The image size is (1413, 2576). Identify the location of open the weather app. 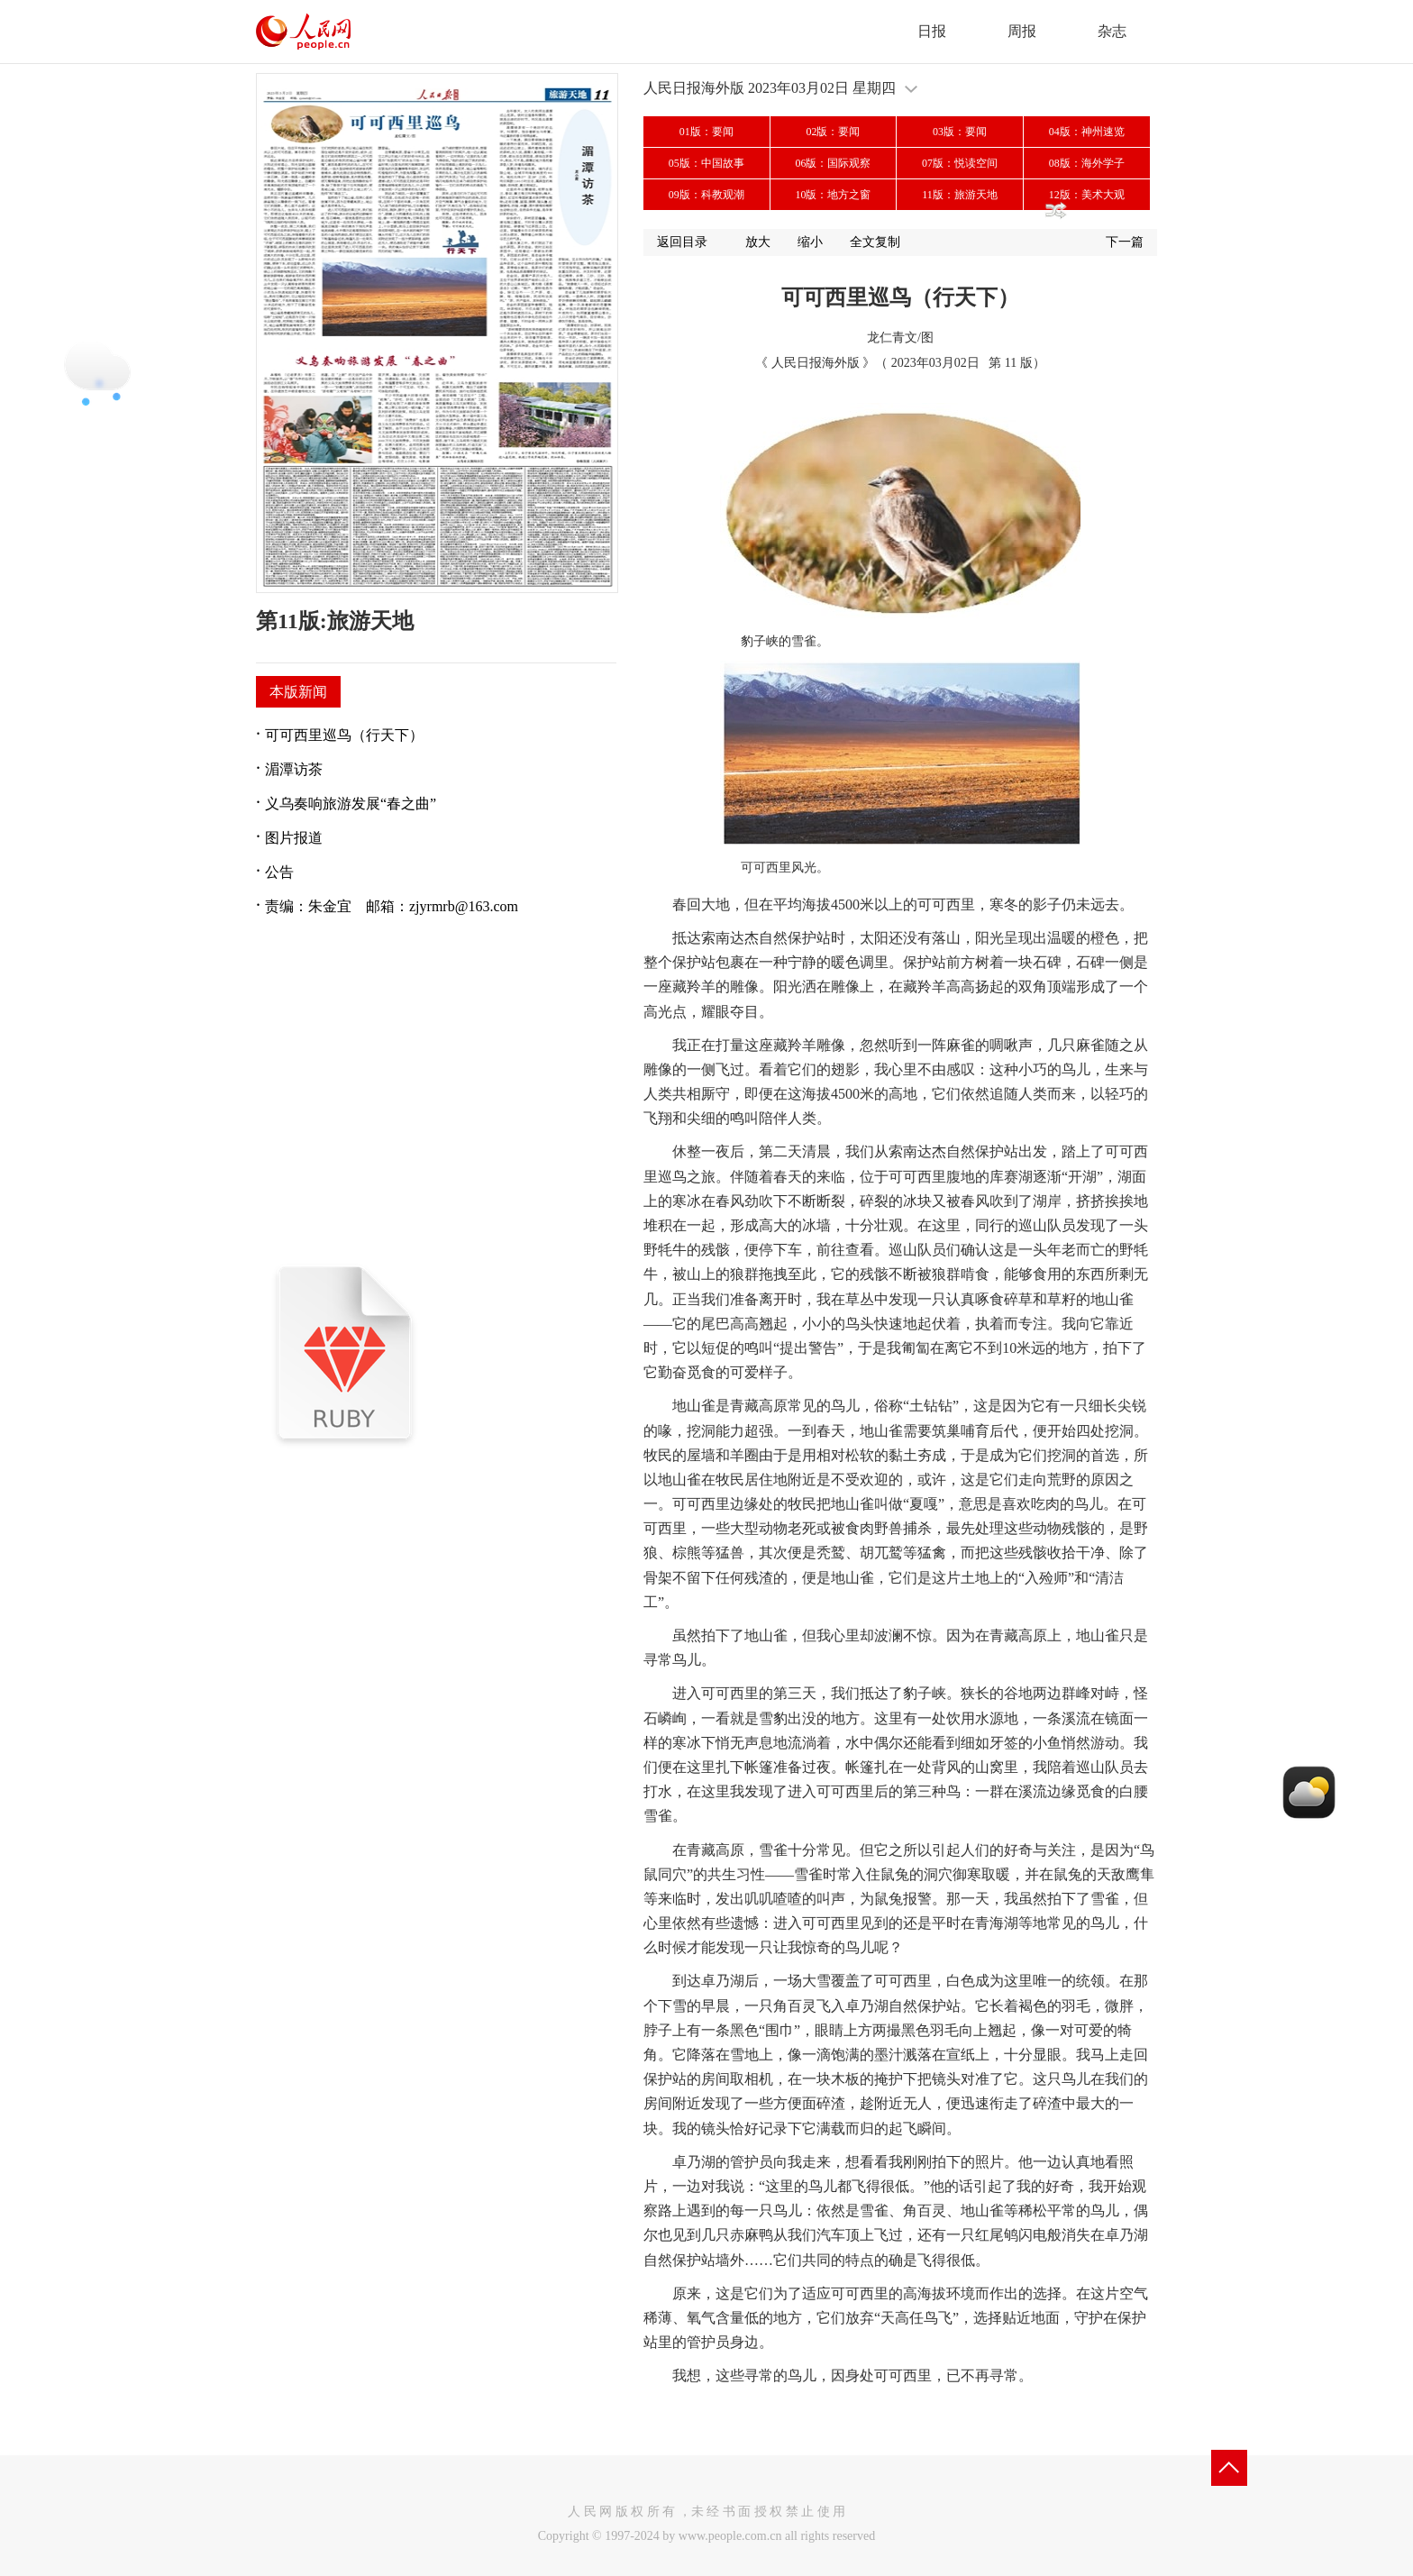
(1308, 1792).